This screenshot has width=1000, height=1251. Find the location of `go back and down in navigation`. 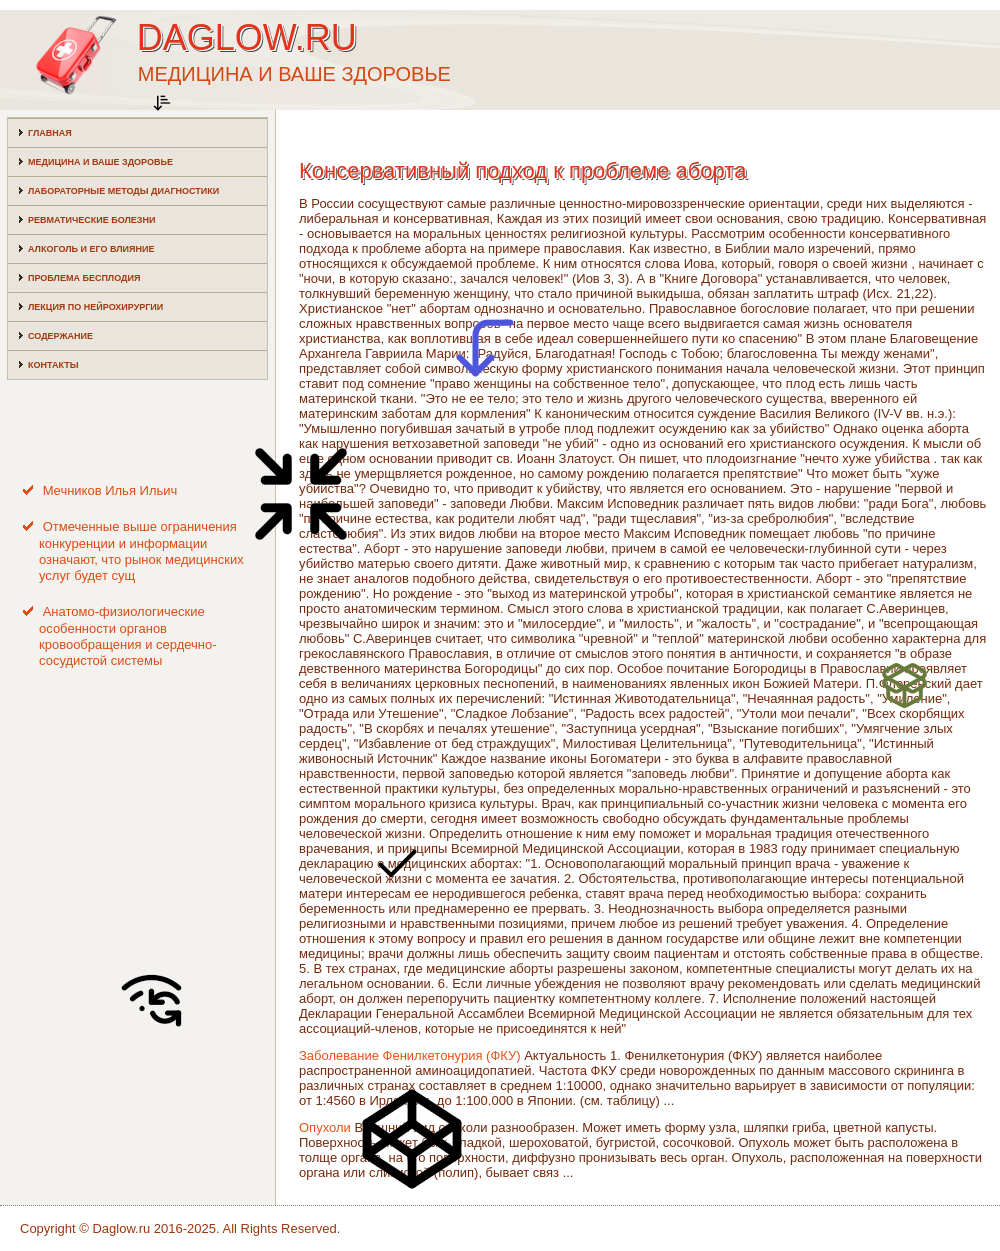

go back and down in navigation is located at coordinates (485, 348).